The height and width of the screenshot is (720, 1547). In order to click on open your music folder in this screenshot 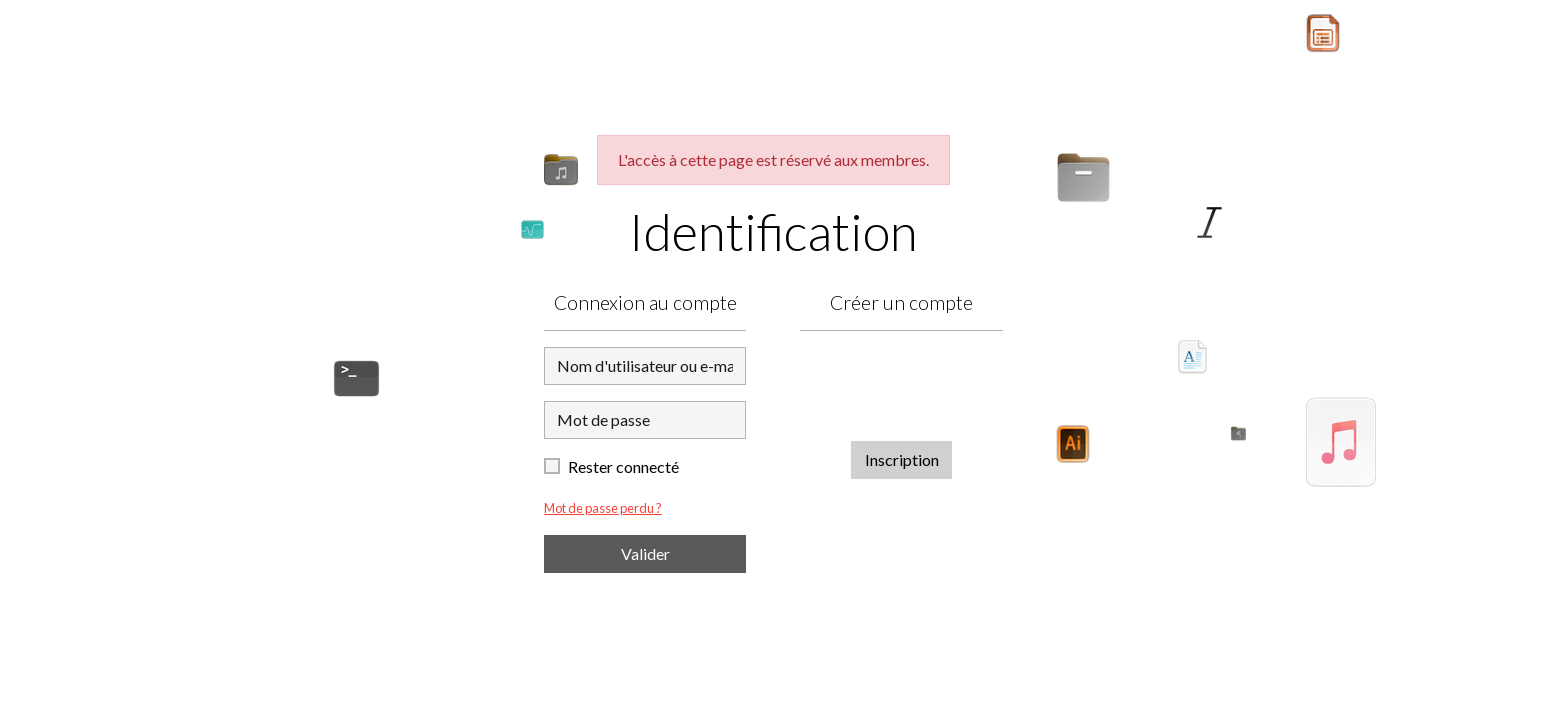, I will do `click(561, 169)`.